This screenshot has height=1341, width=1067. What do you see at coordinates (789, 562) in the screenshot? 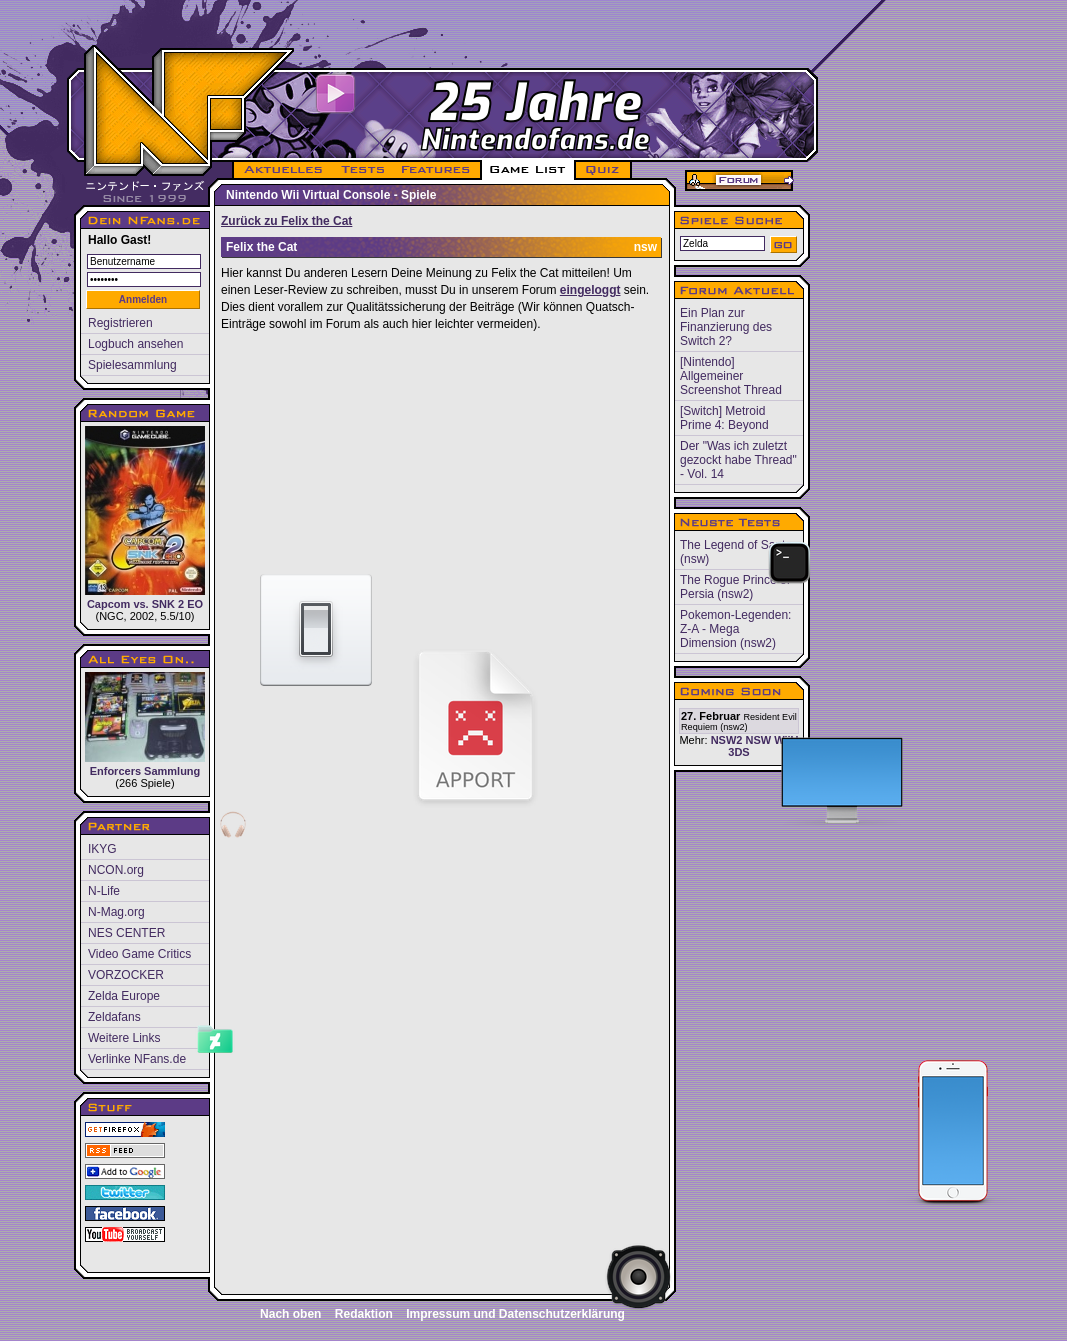
I see `open terminal application` at bounding box center [789, 562].